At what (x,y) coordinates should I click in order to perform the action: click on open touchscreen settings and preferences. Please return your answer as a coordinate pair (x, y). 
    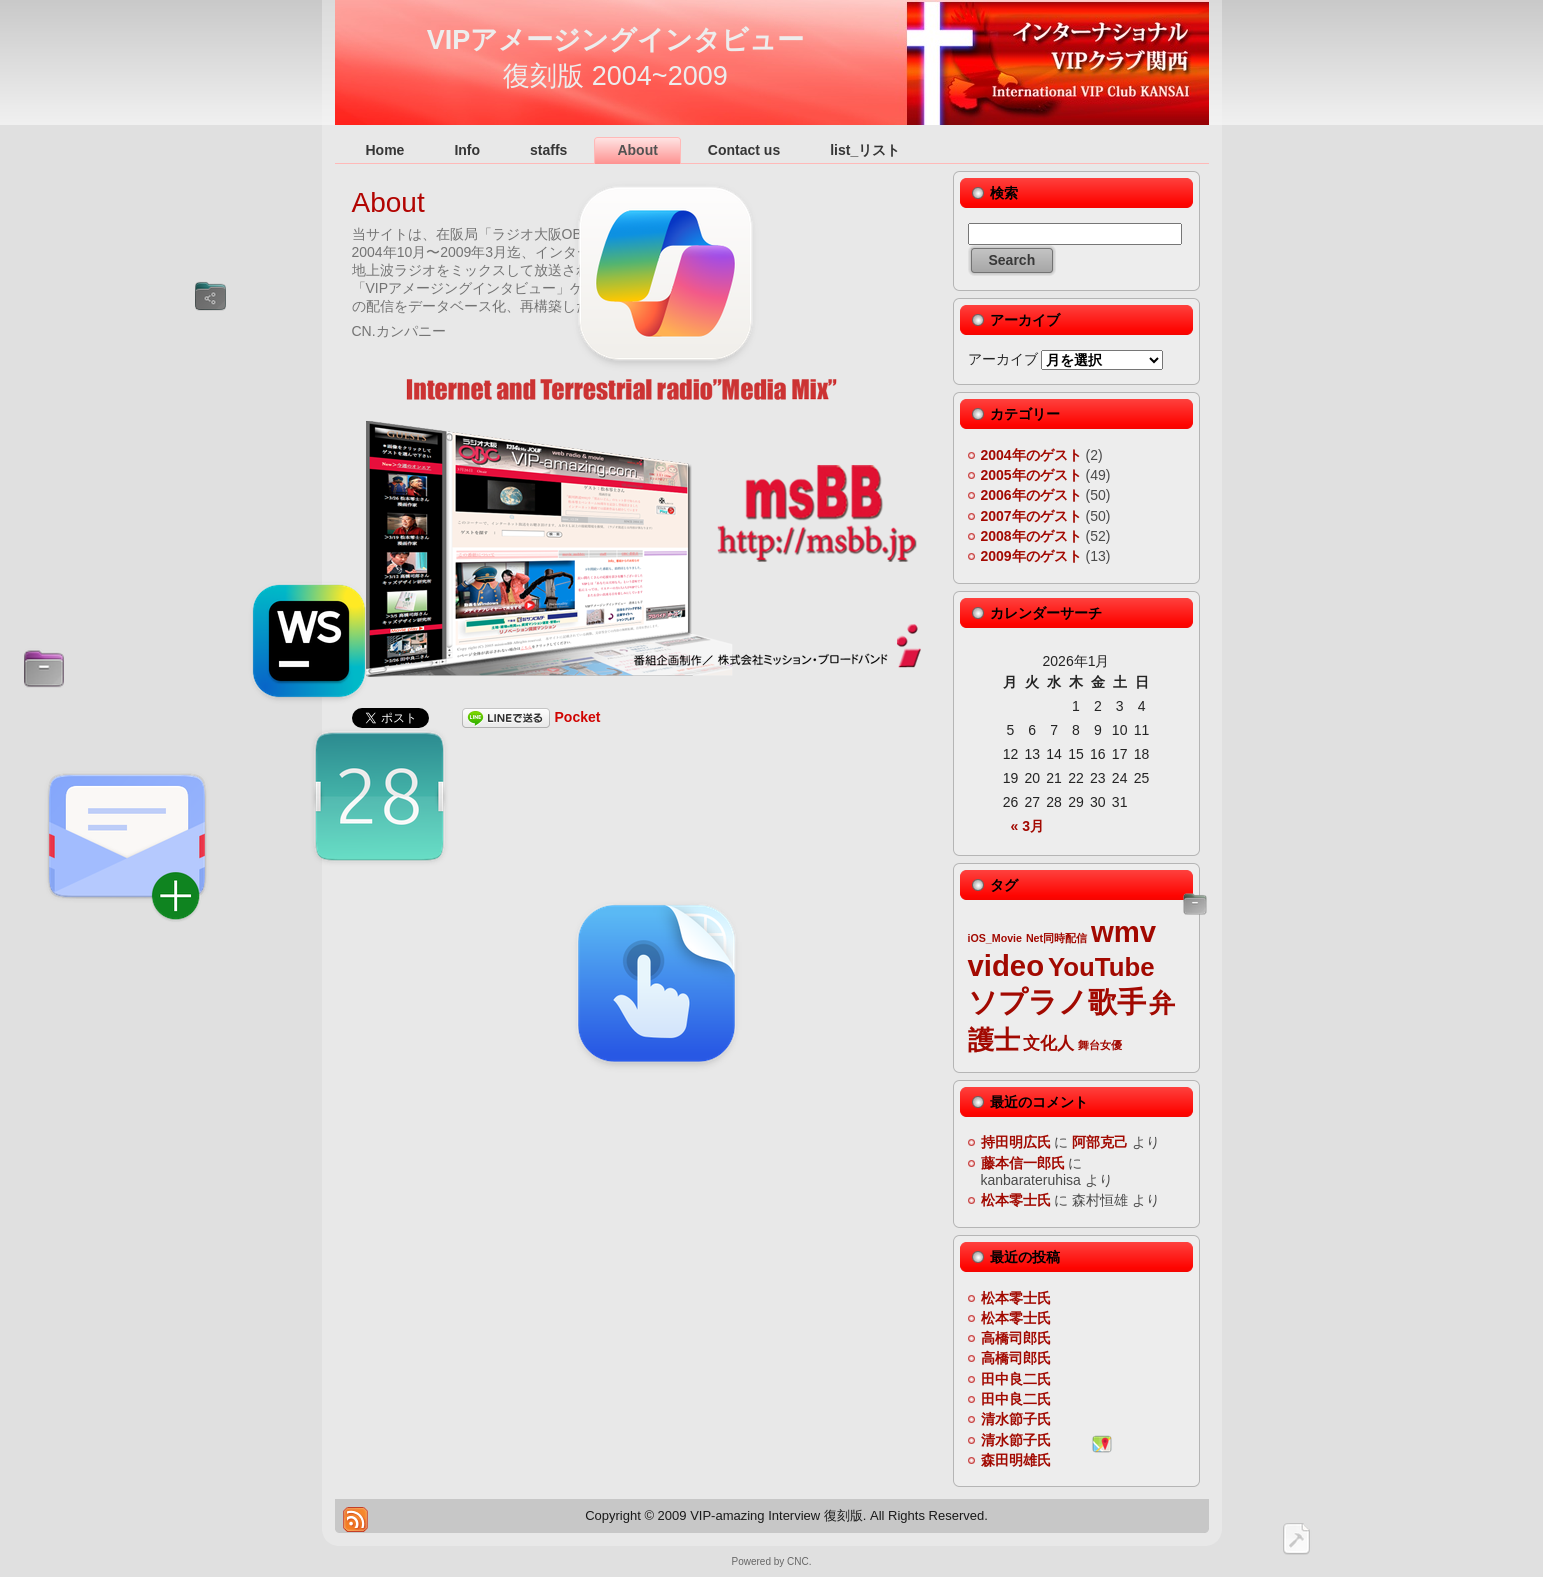
    Looking at the image, I should click on (656, 983).